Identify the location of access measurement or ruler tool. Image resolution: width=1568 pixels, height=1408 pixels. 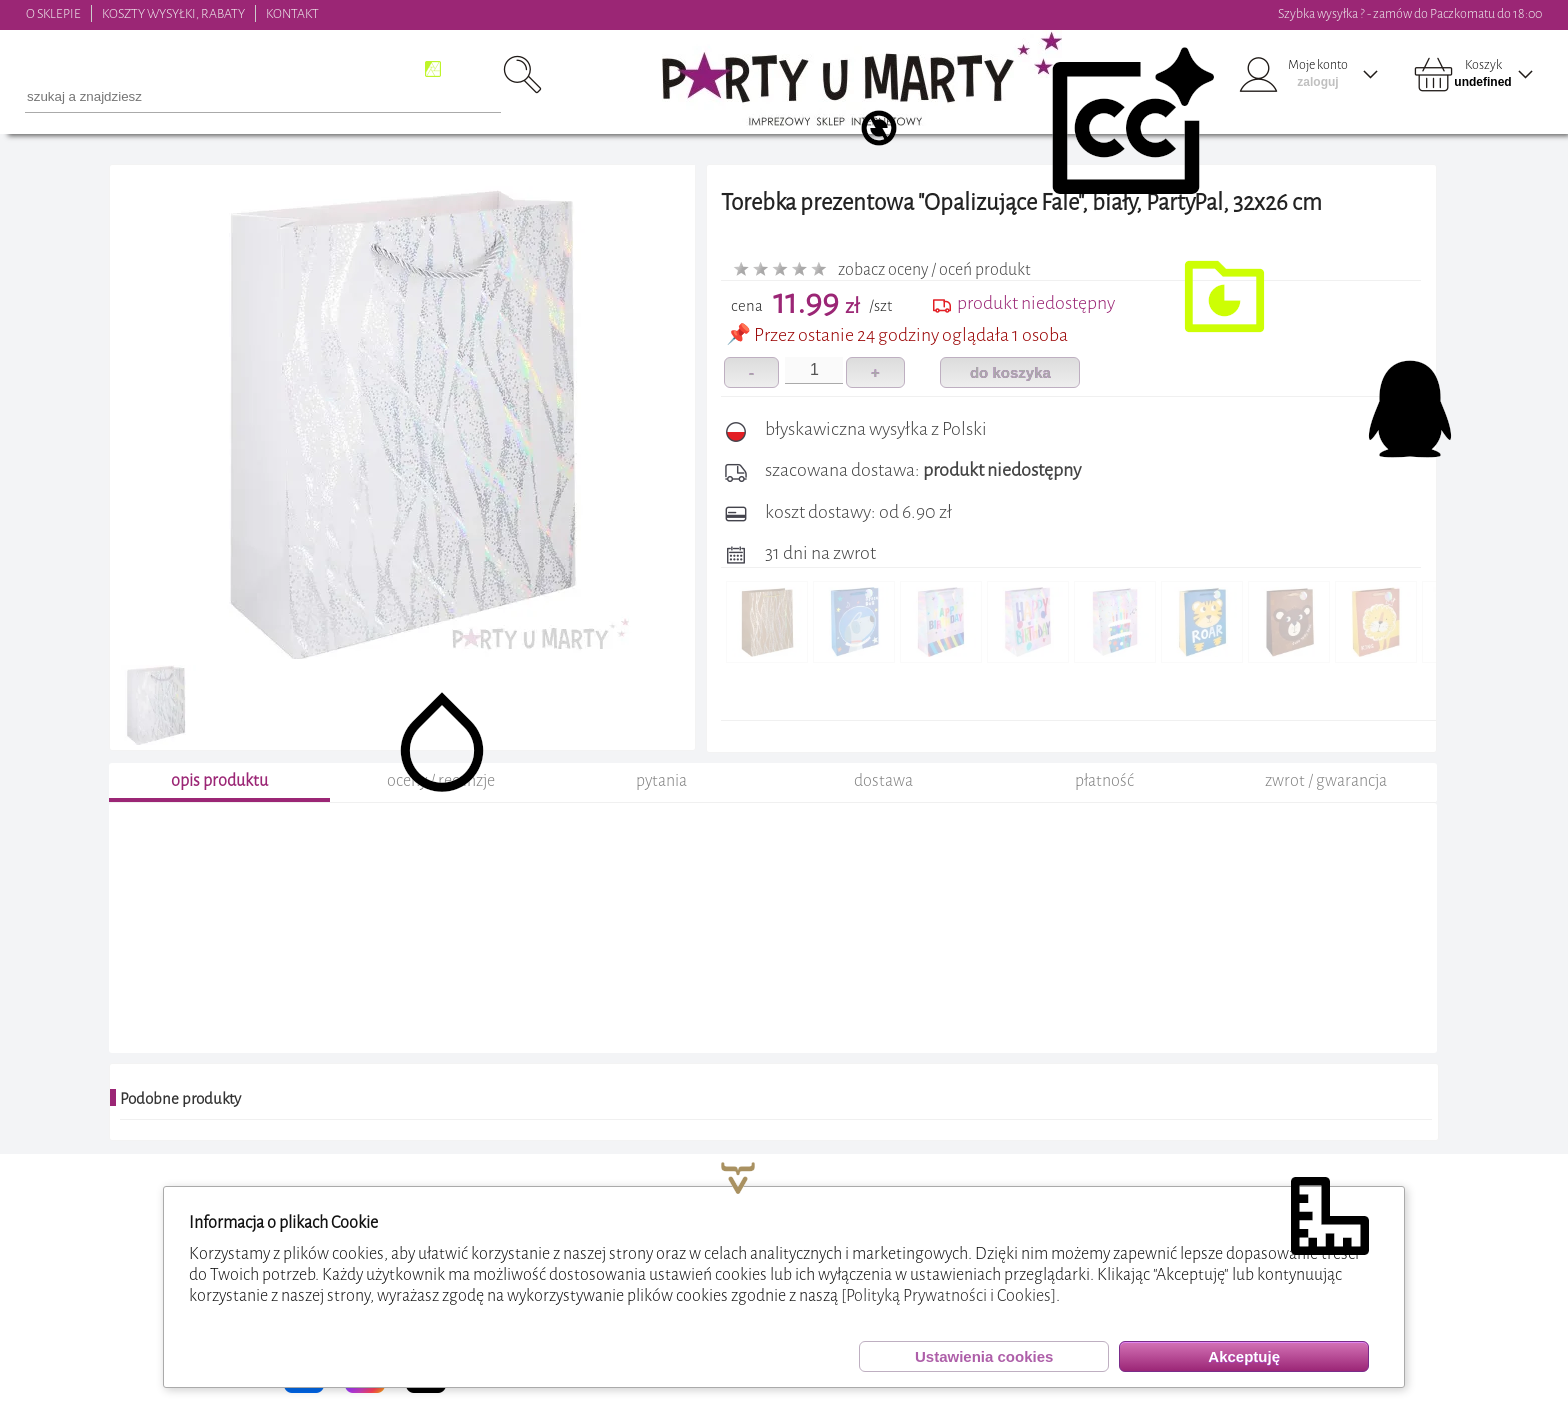
(1330, 1216).